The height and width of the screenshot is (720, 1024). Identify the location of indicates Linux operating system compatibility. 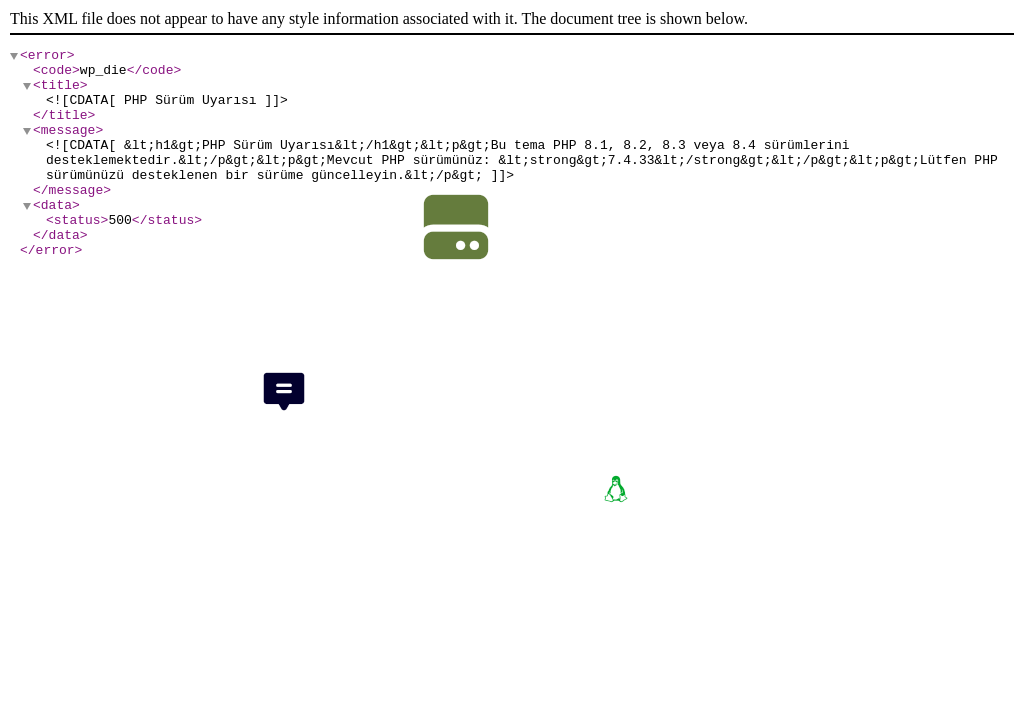
(616, 489).